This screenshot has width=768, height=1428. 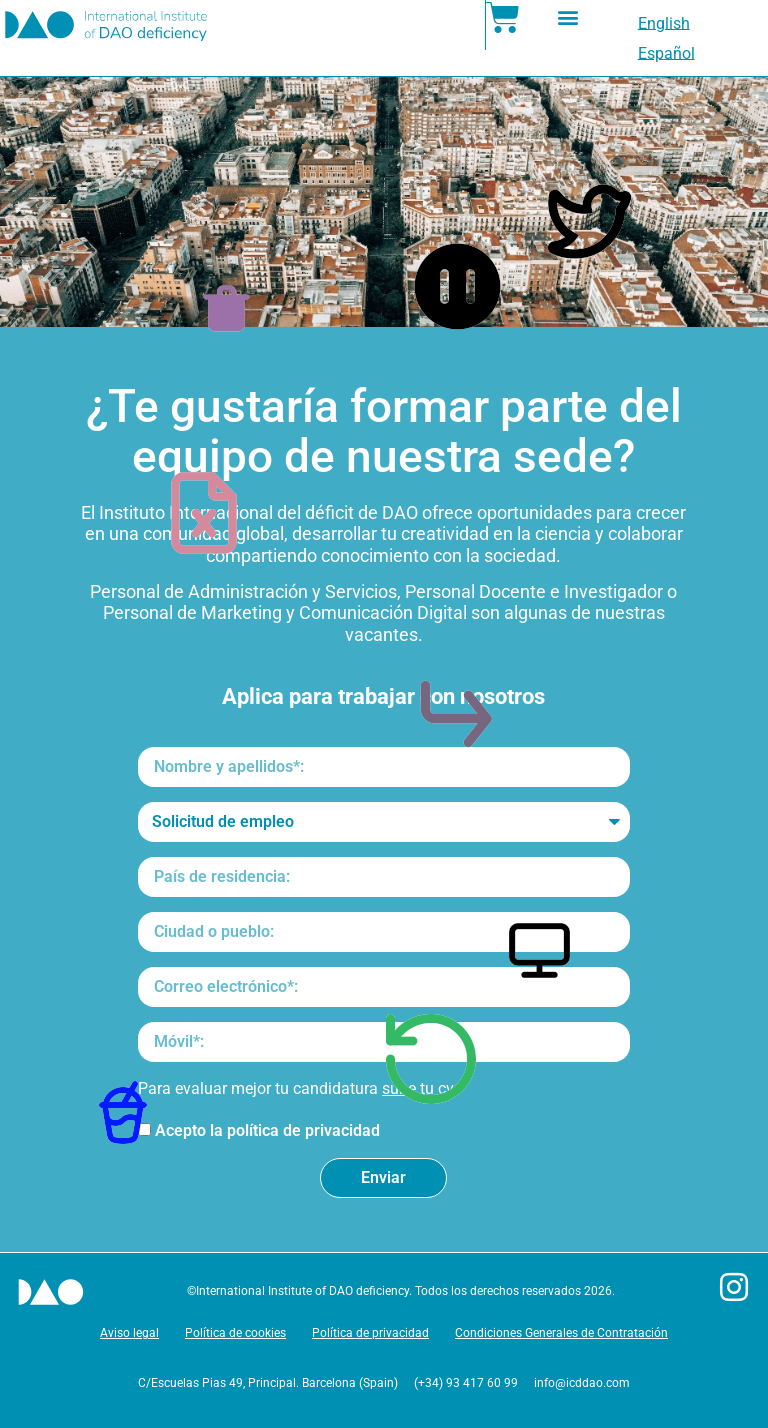 What do you see at coordinates (454, 714) in the screenshot?
I see `navigate to sub-item or nested content` at bounding box center [454, 714].